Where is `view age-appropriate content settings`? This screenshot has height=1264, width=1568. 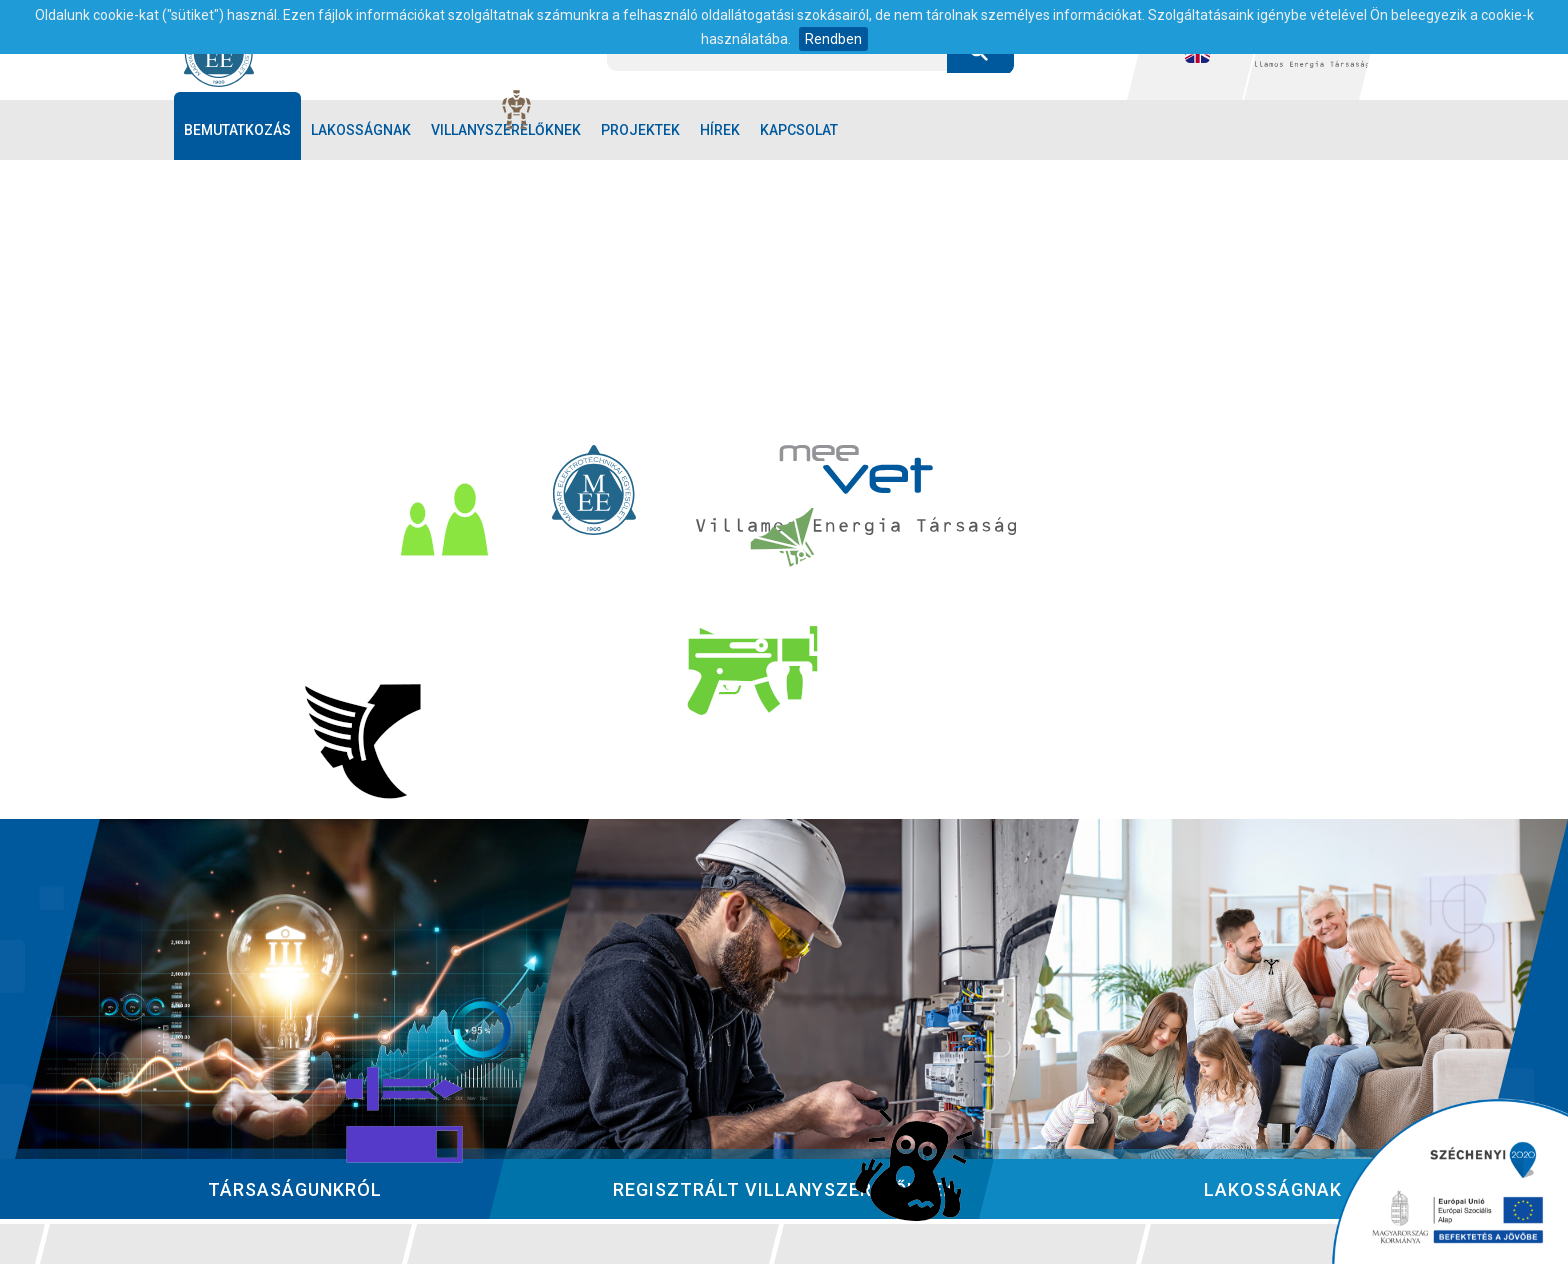 view age-appropriate content settings is located at coordinates (444, 519).